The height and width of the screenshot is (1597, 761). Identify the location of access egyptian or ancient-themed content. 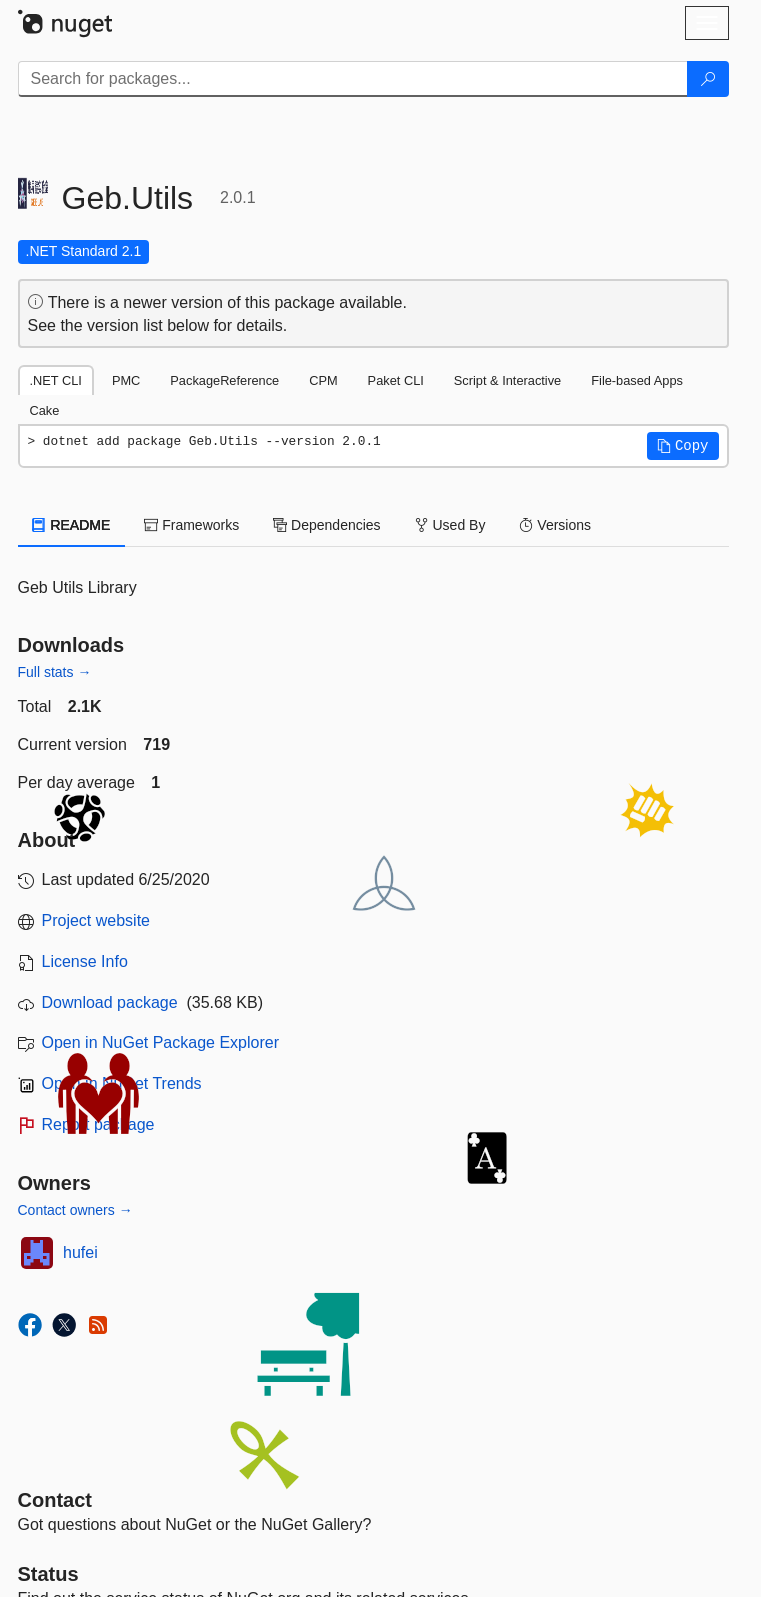
(264, 1455).